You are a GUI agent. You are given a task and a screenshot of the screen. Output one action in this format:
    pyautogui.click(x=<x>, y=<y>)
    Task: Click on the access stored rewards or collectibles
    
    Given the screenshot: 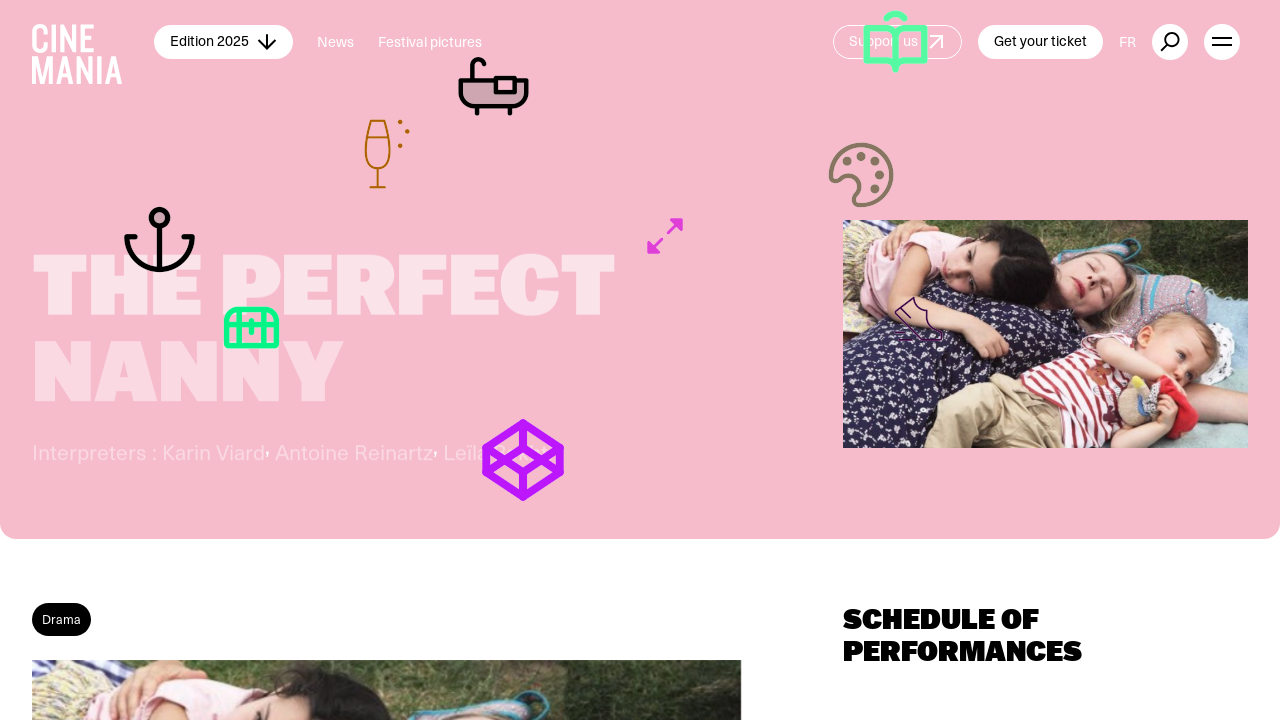 What is the action you would take?
    pyautogui.click(x=251, y=328)
    